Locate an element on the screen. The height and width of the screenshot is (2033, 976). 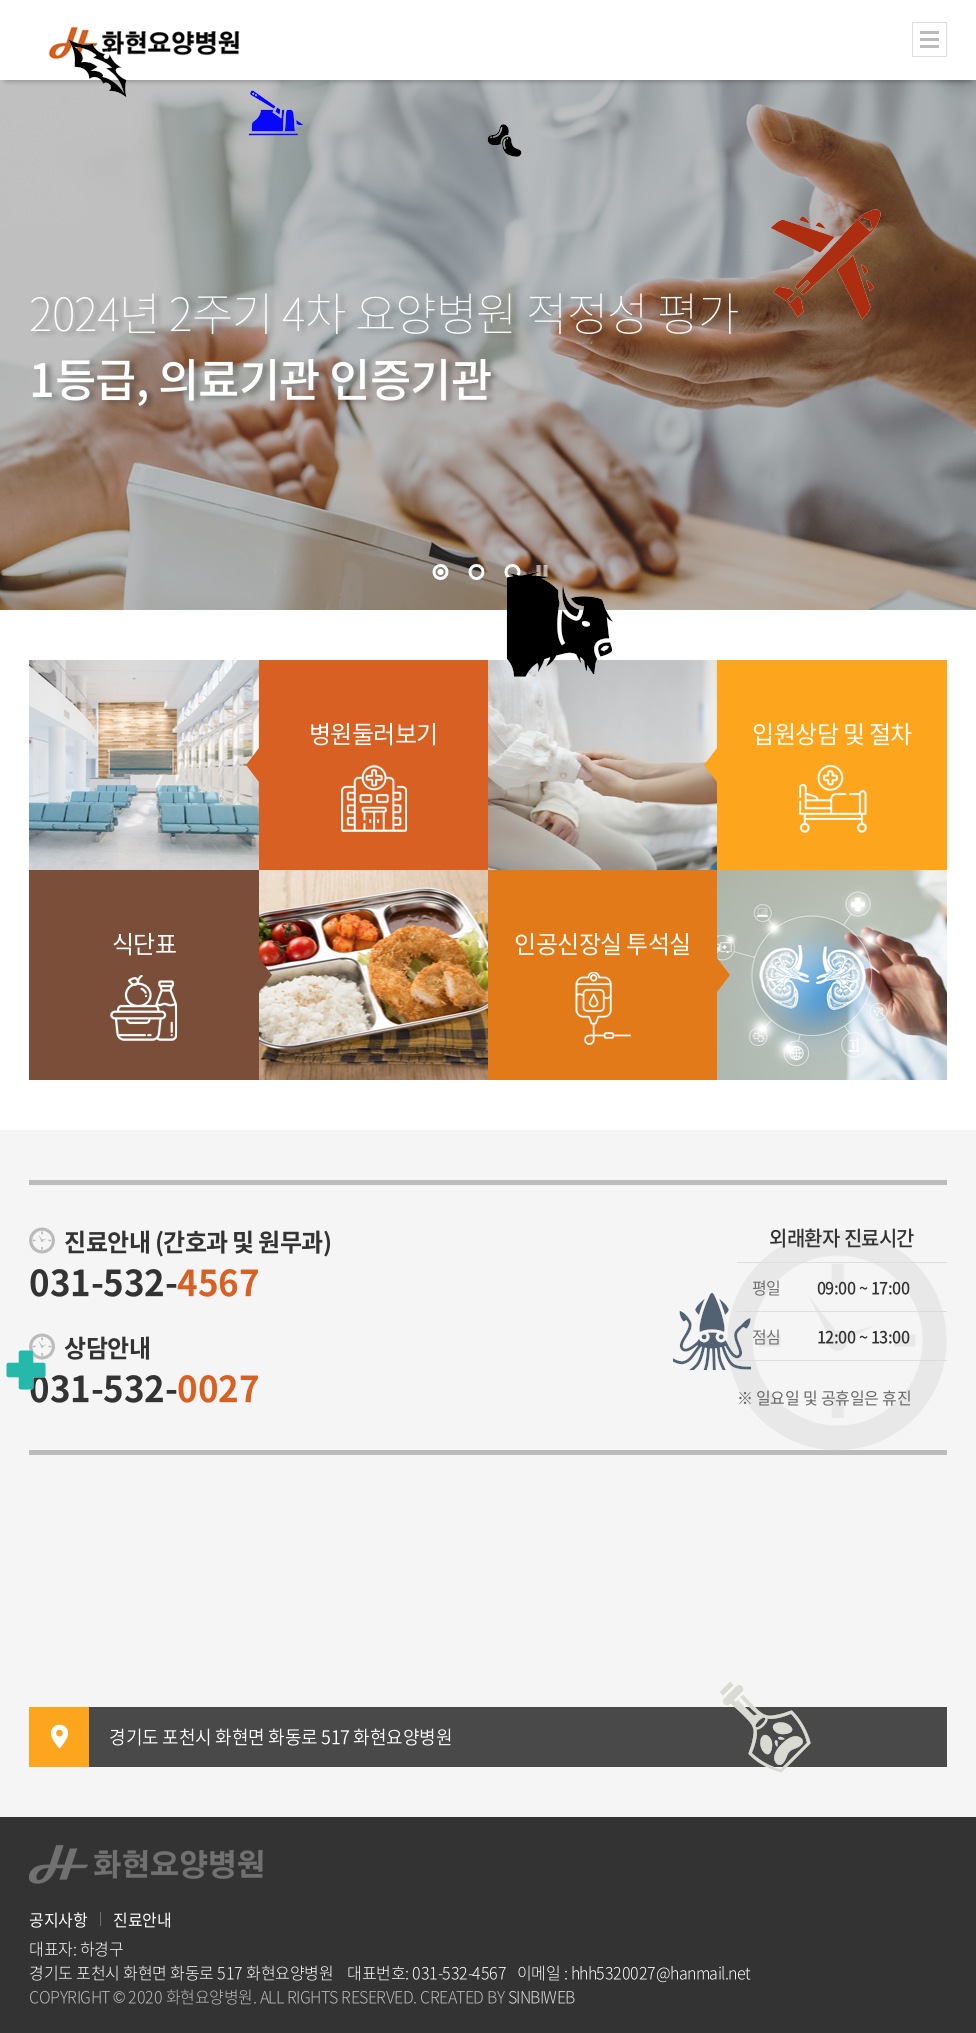
butter ingredient in a cooking or recipe game is located at coordinates (276, 113).